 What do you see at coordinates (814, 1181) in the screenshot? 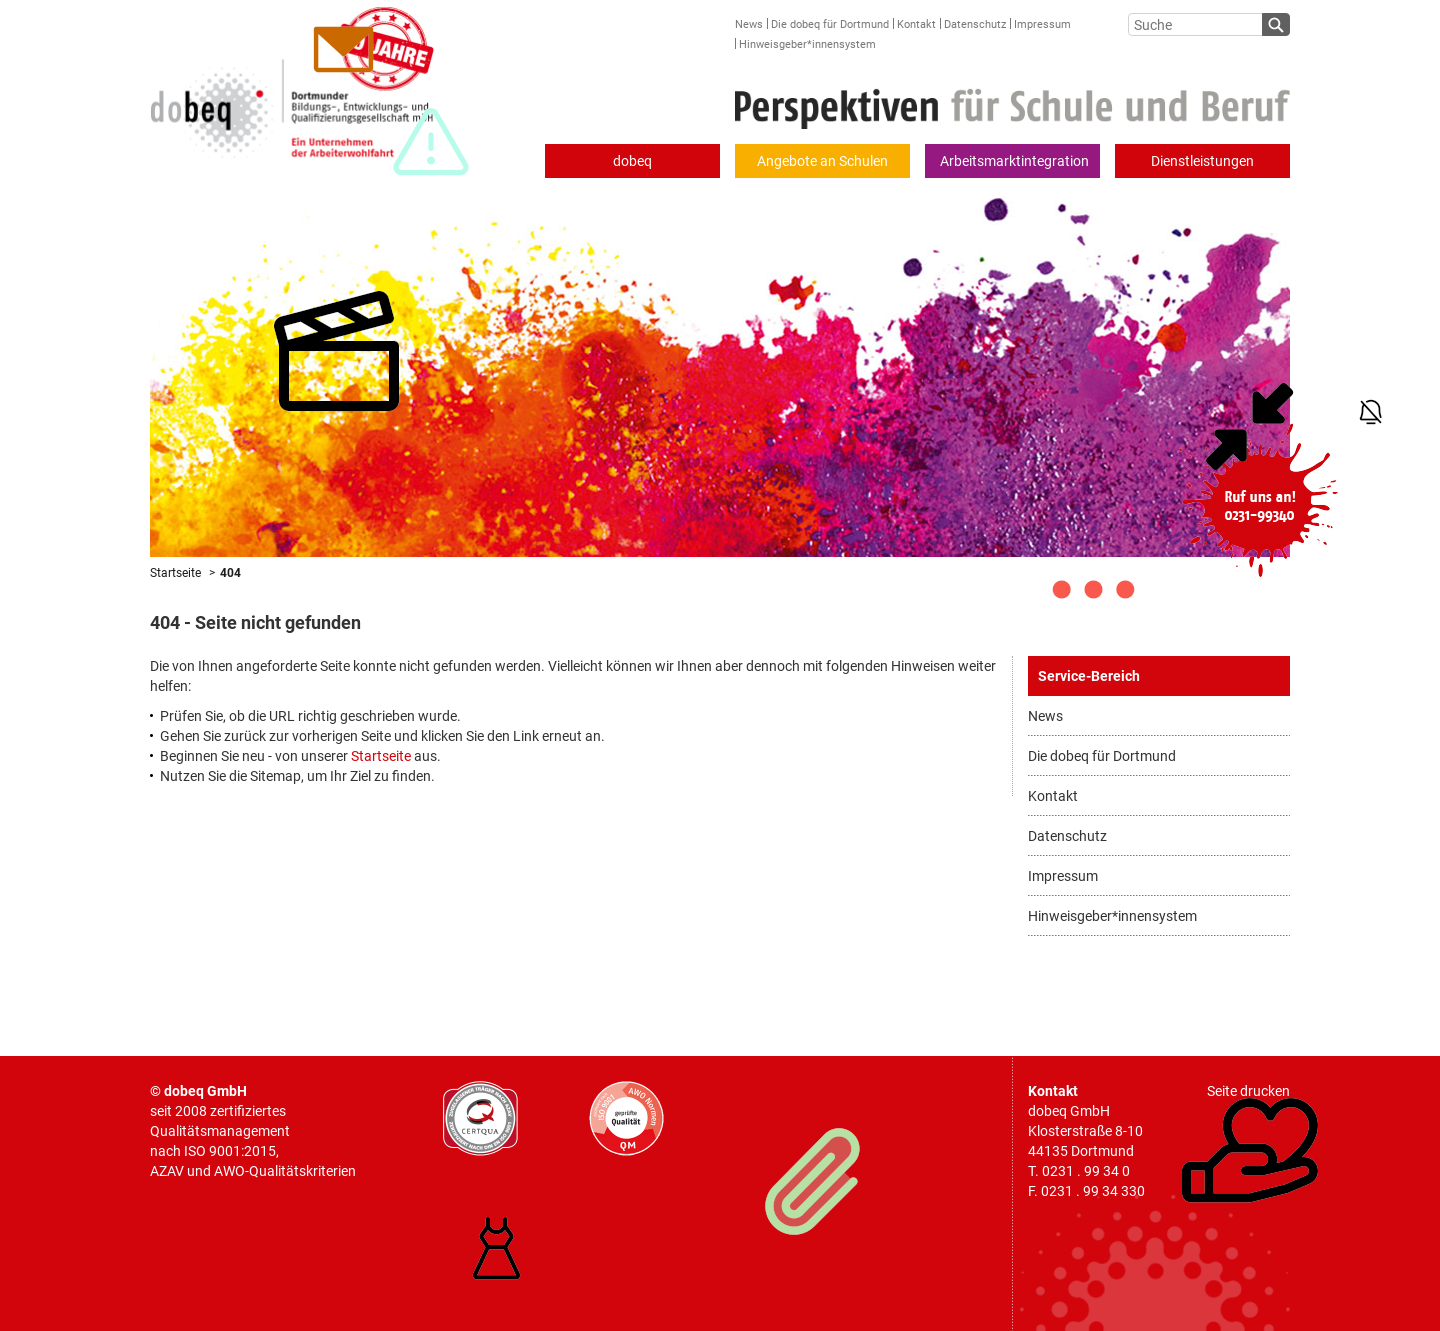
I see `attach a file to your message` at bounding box center [814, 1181].